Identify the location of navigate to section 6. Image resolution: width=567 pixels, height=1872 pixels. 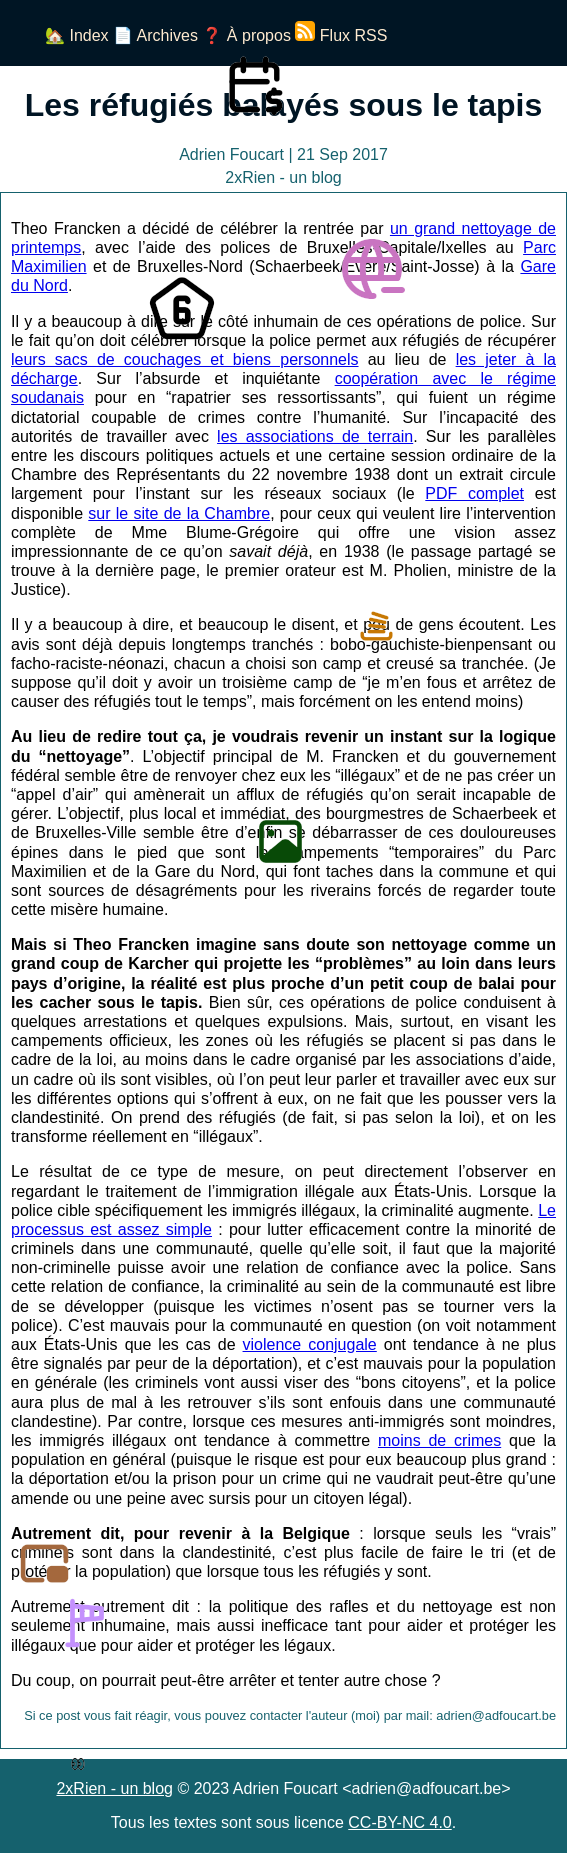
(182, 310).